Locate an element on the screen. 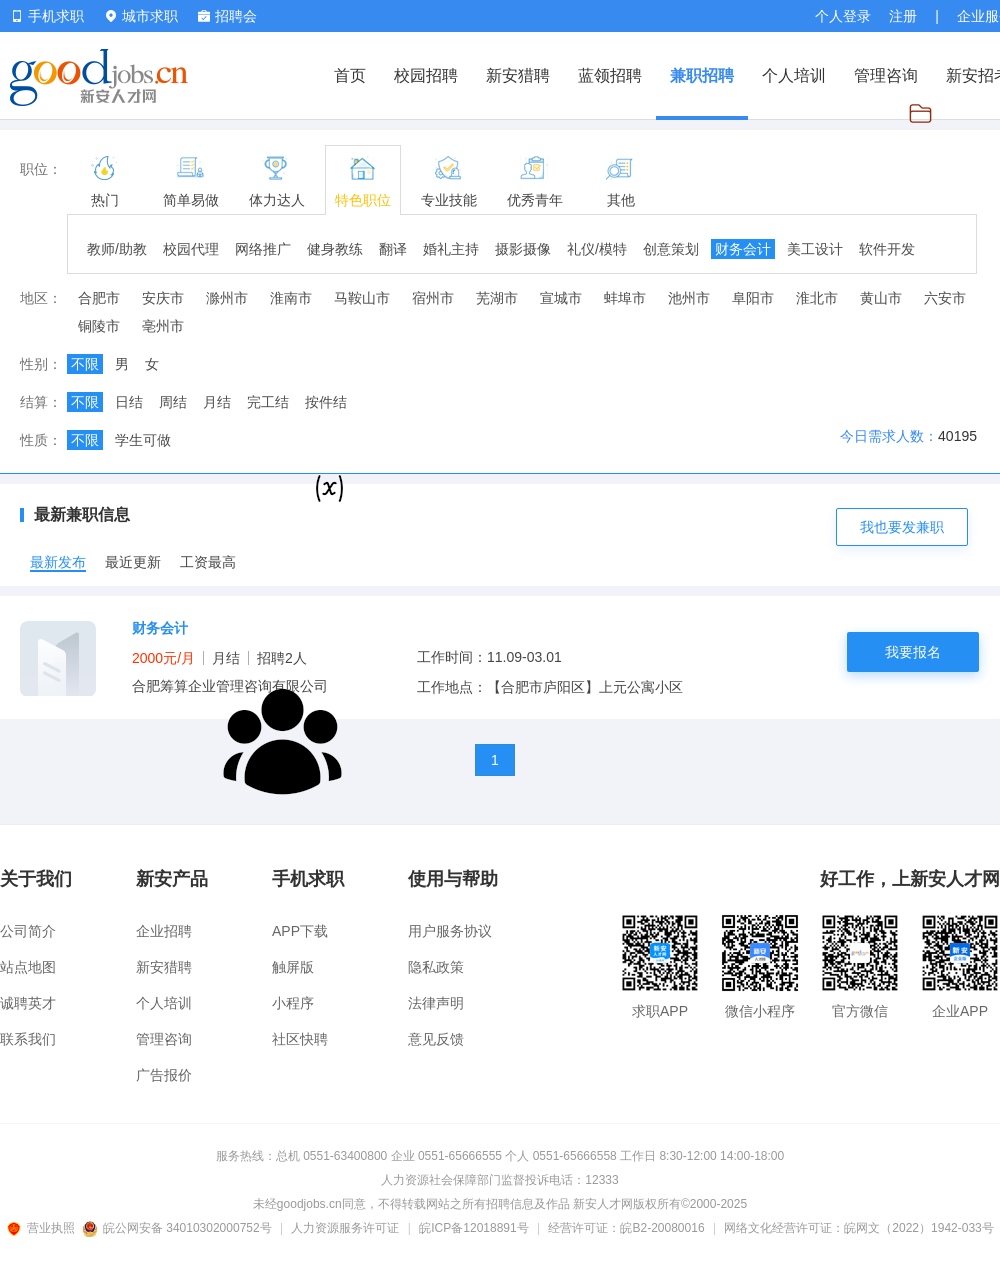 Image resolution: width=1000 pixels, height=1264 pixels. insert a variable or placeholder value is located at coordinates (329, 488).